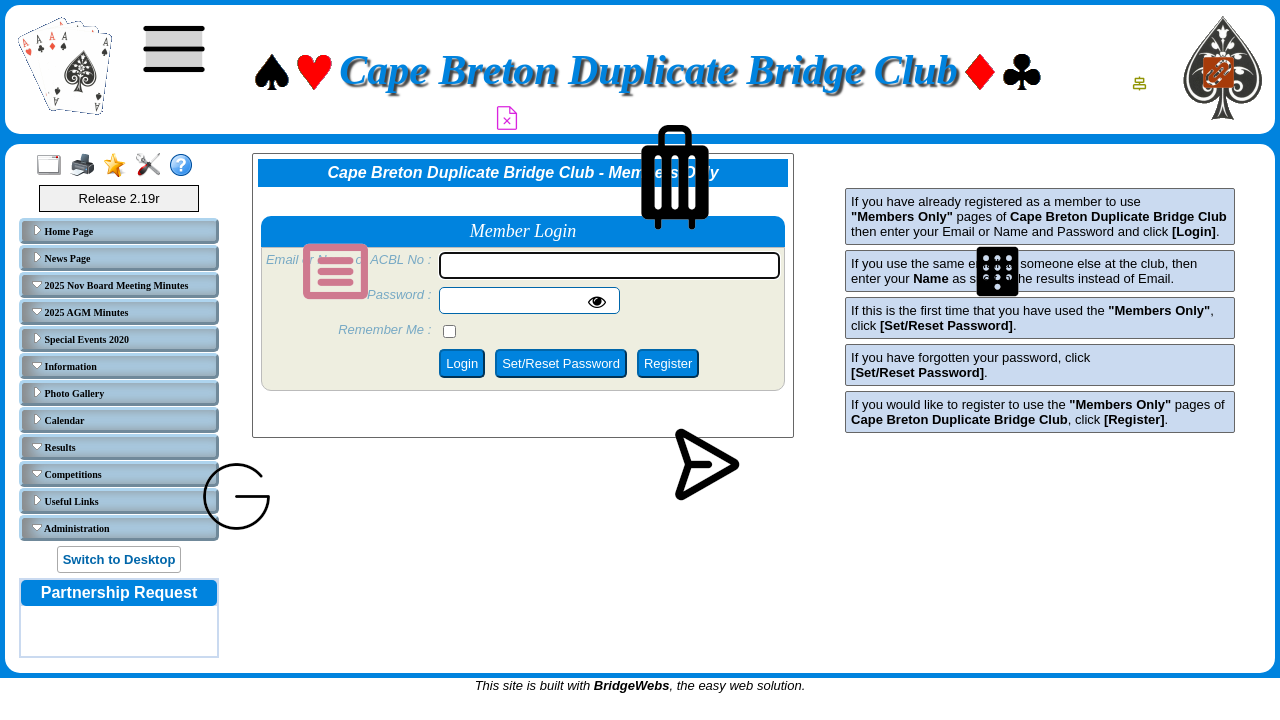  Describe the element at coordinates (507, 118) in the screenshot. I see `delete or remove a file` at that location.